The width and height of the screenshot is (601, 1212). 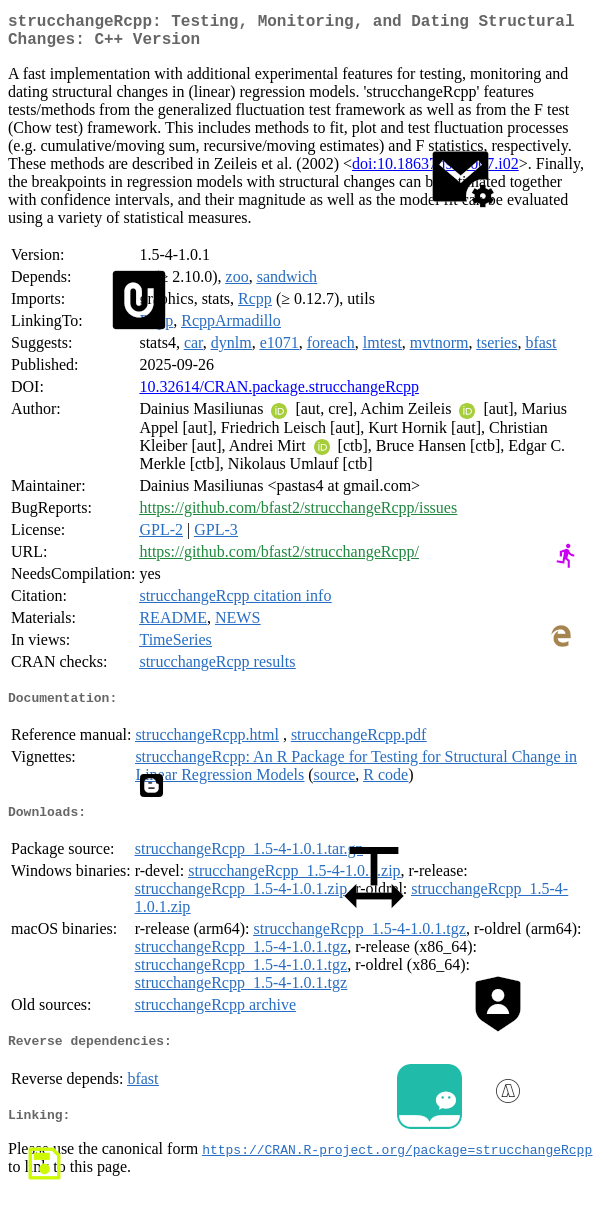 I want to click on adjust horizontal text spacing or letter tracking, so click(x=374, y=875).